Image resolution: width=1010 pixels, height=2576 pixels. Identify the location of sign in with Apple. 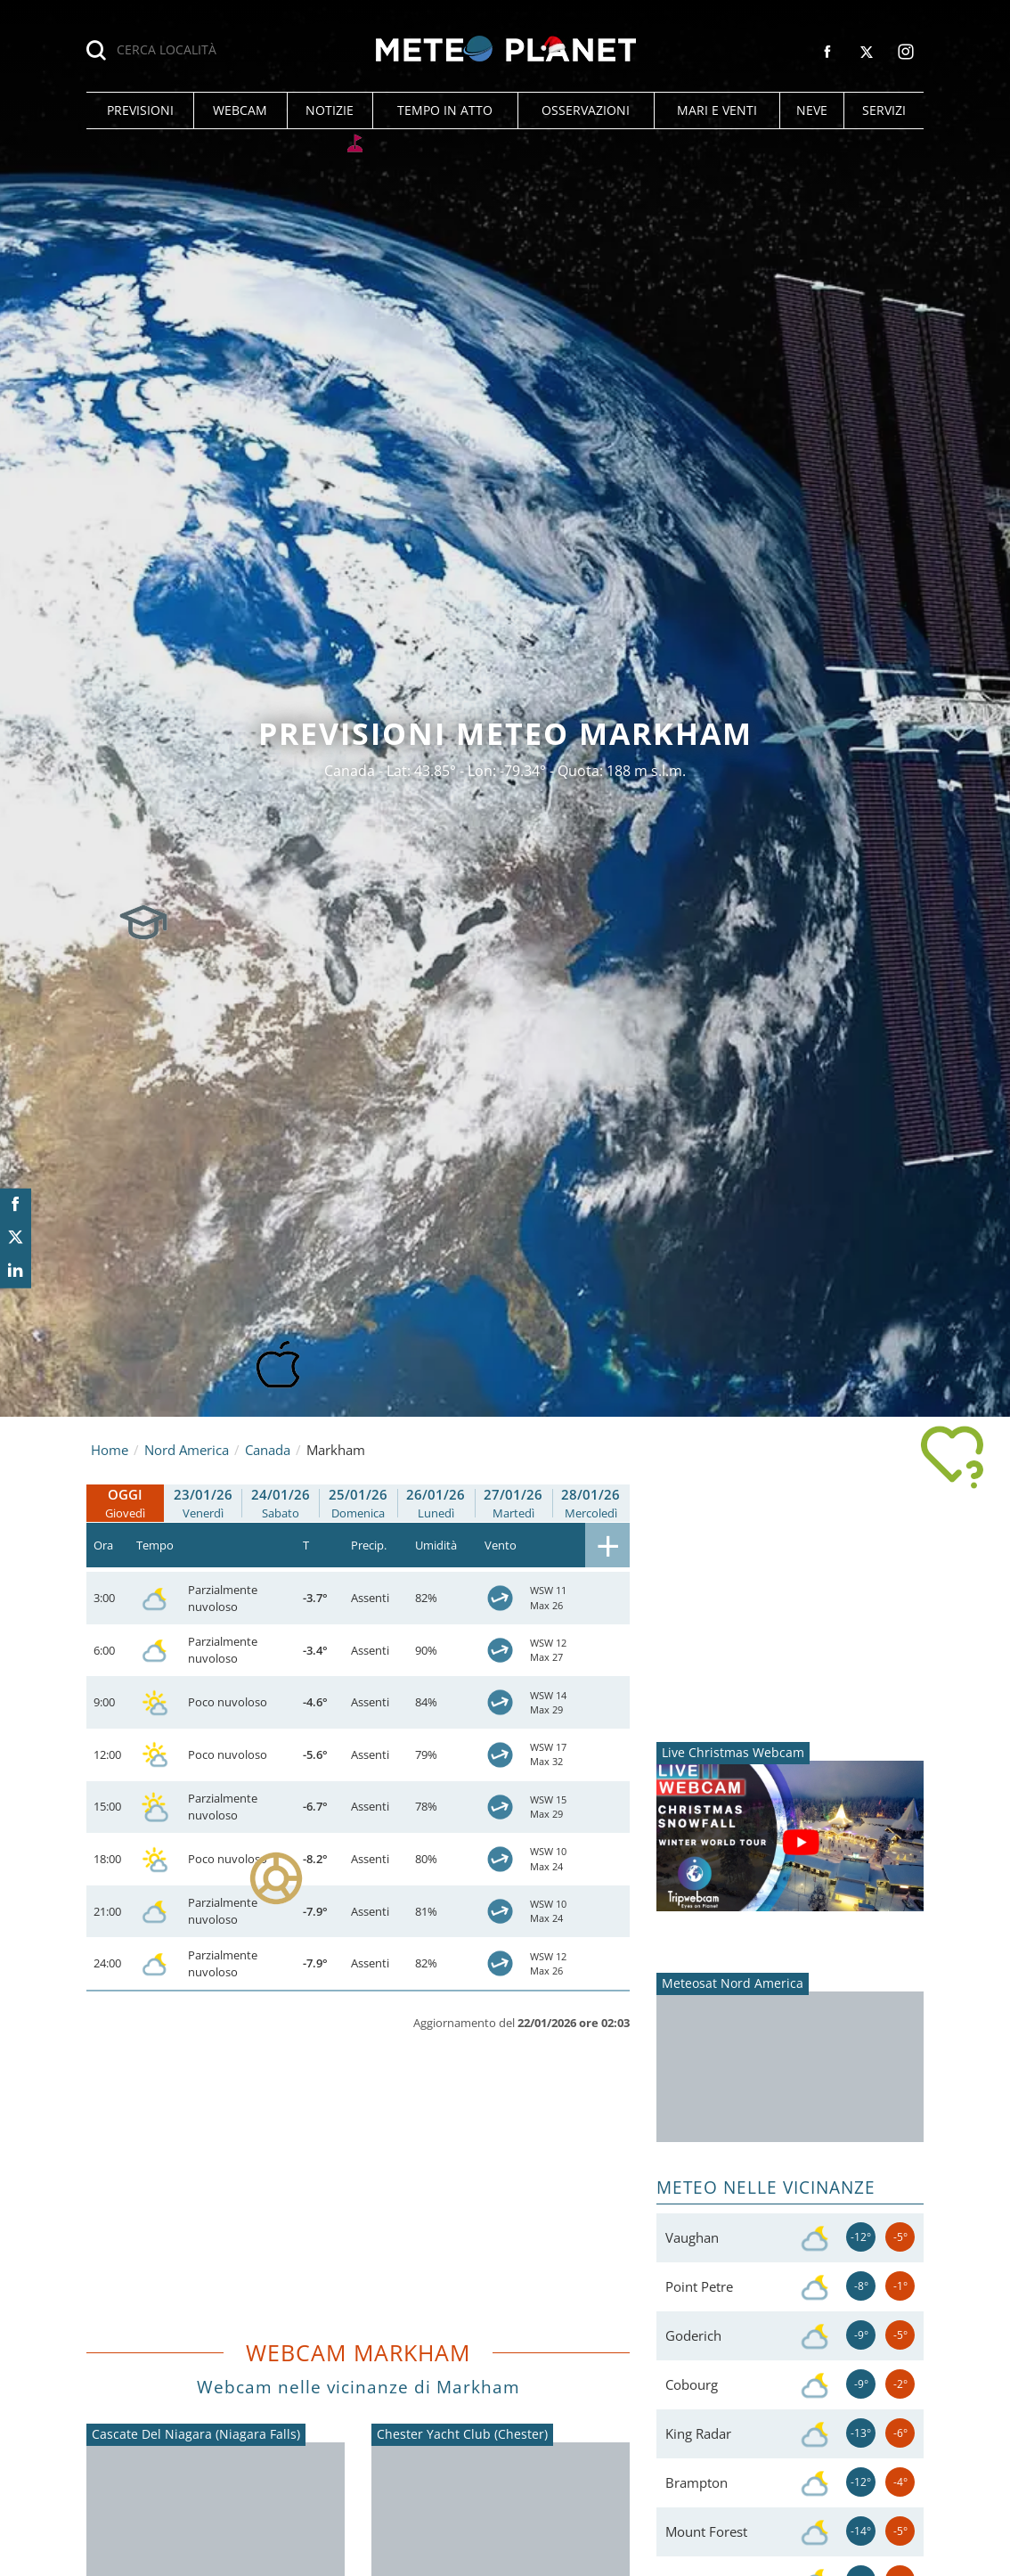
(280, 1368).